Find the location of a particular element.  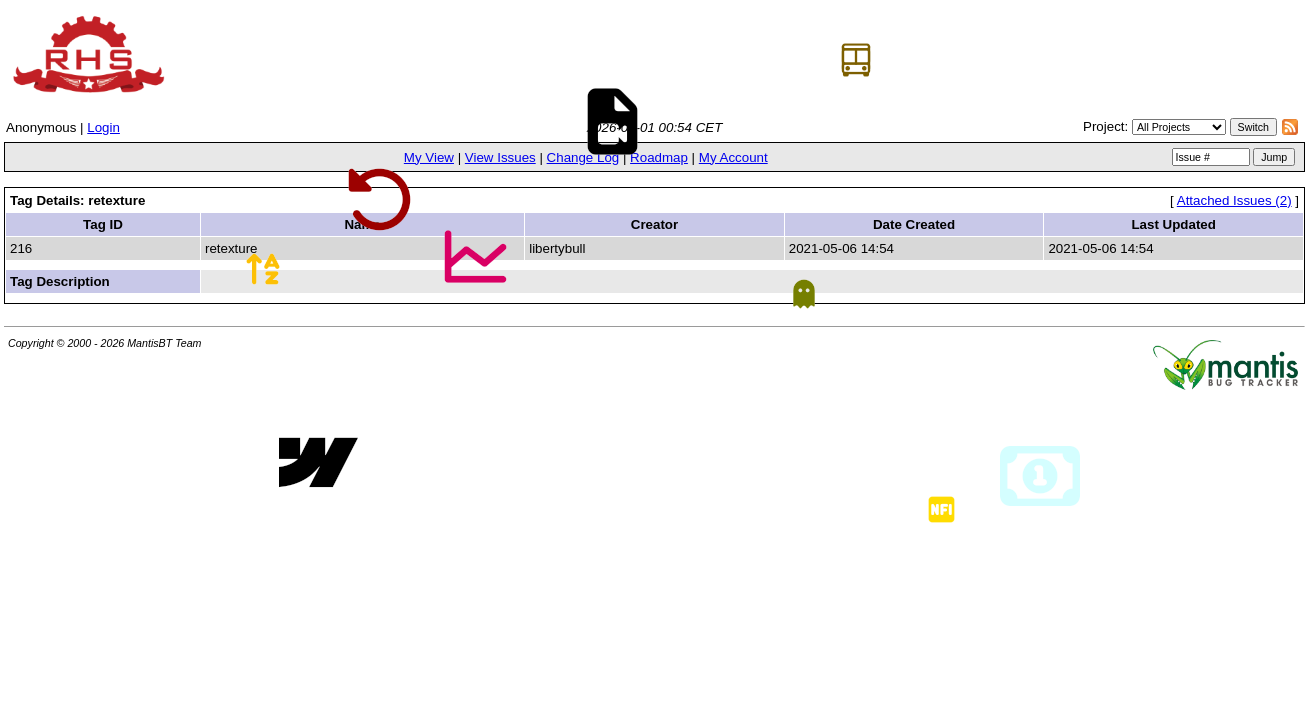

webflow logo is located at coordinates (318, 461).